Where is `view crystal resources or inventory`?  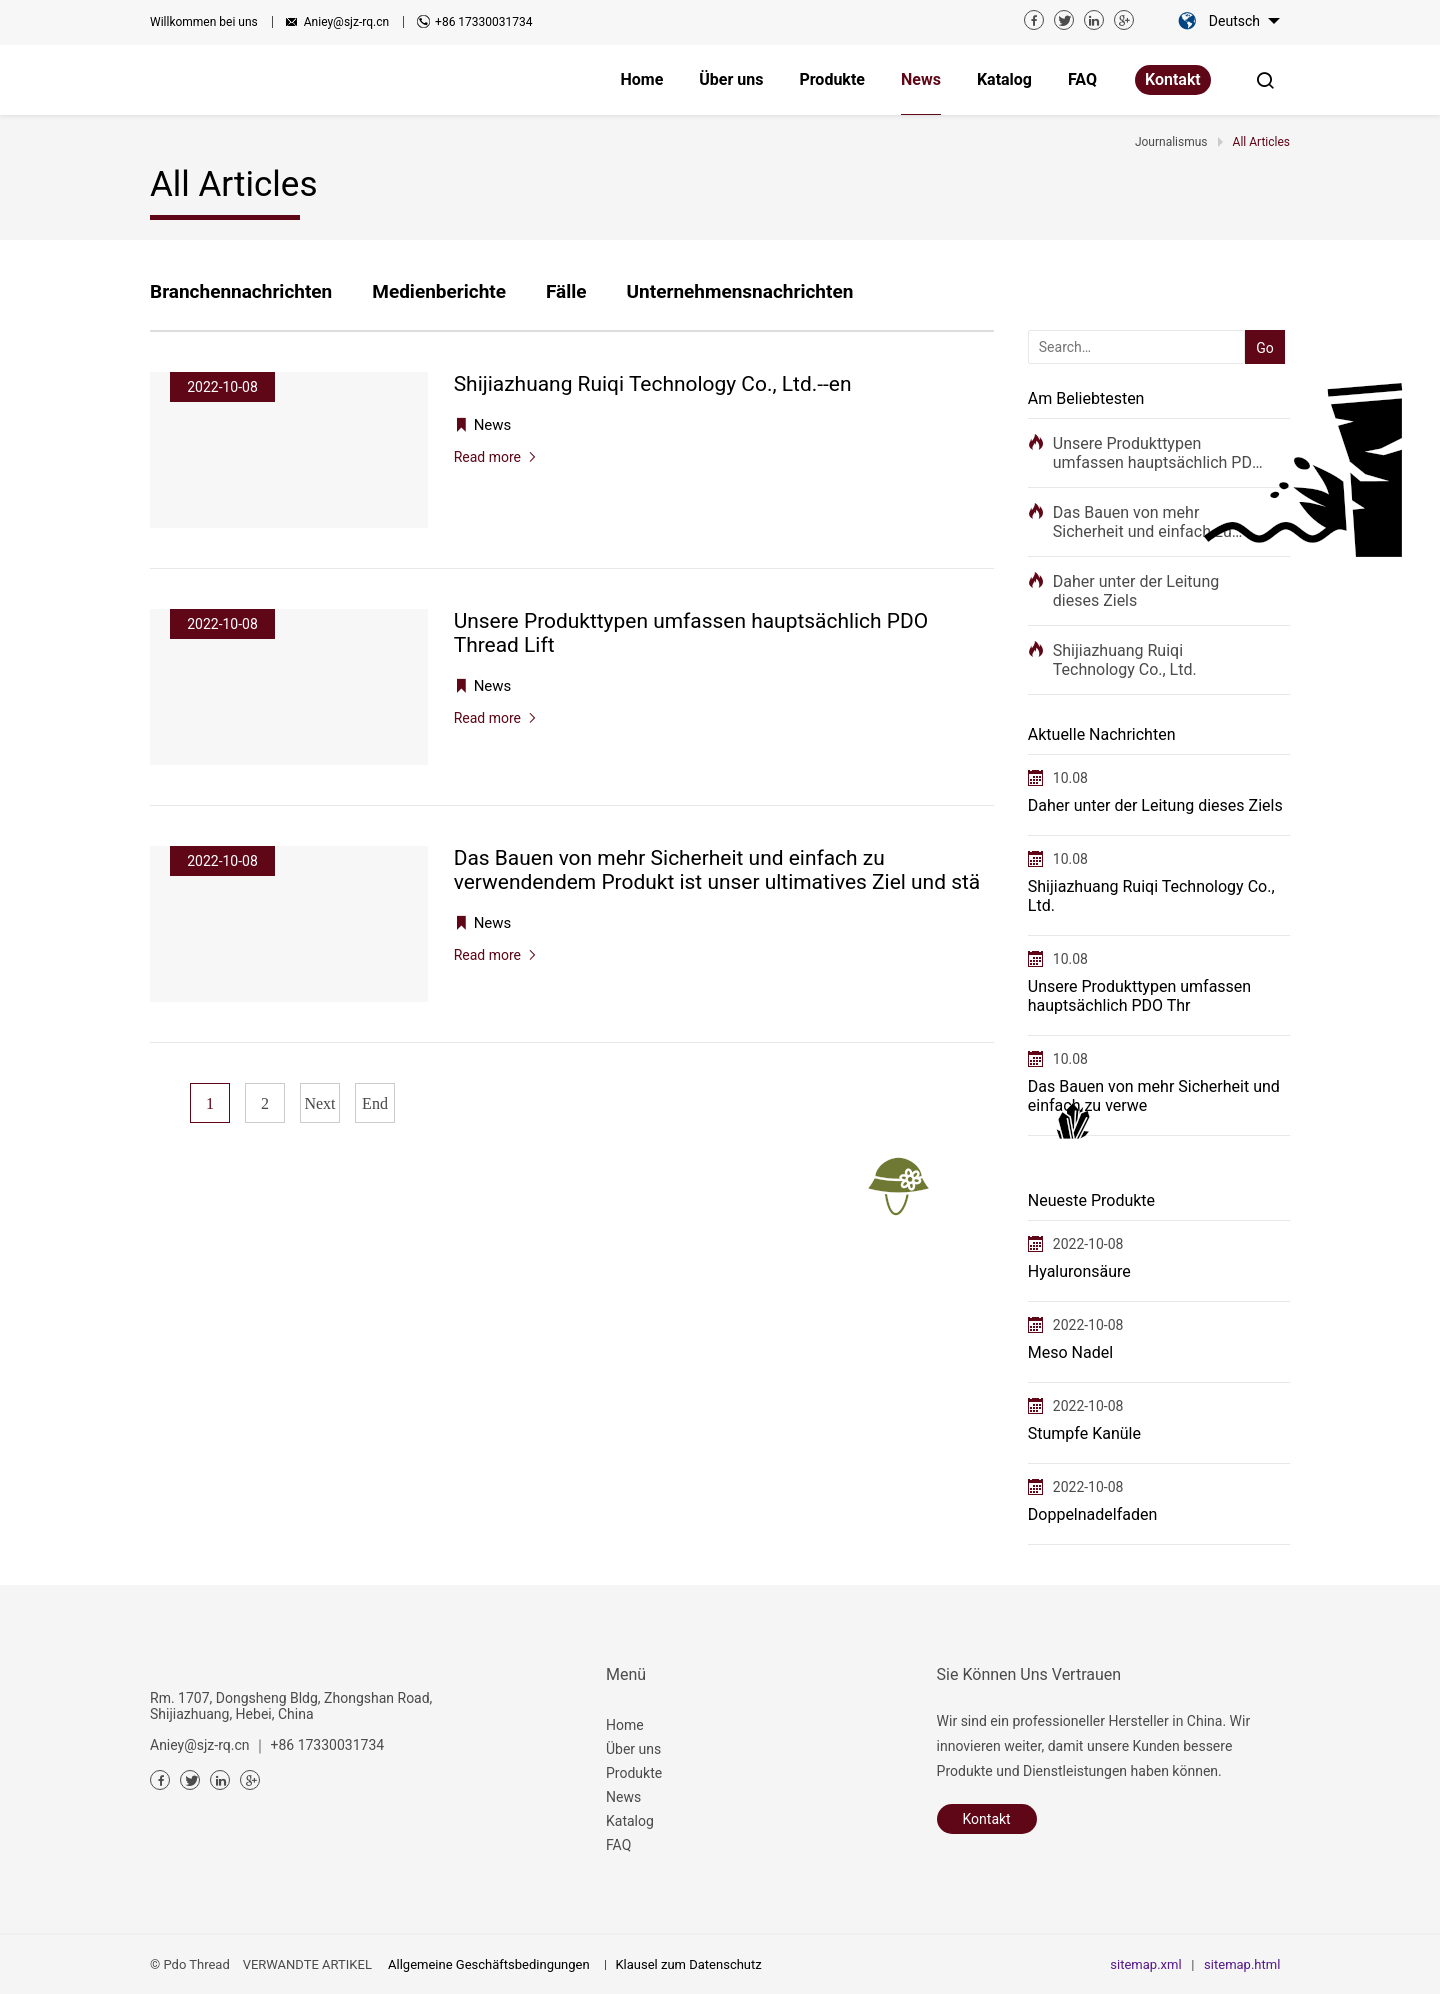 view crystal resources or inventory is located at coordinates (1073, 1121).